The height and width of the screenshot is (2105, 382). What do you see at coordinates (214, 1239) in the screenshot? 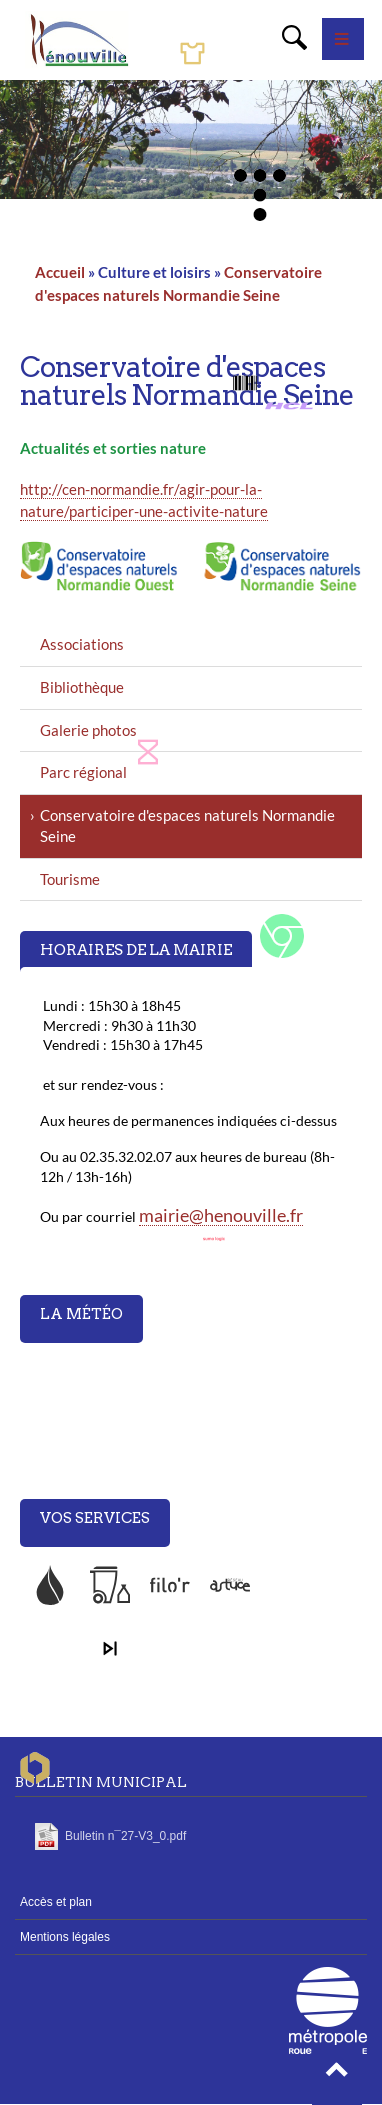
I see `sumo logic company logo` at bounding box center [214, 1239].